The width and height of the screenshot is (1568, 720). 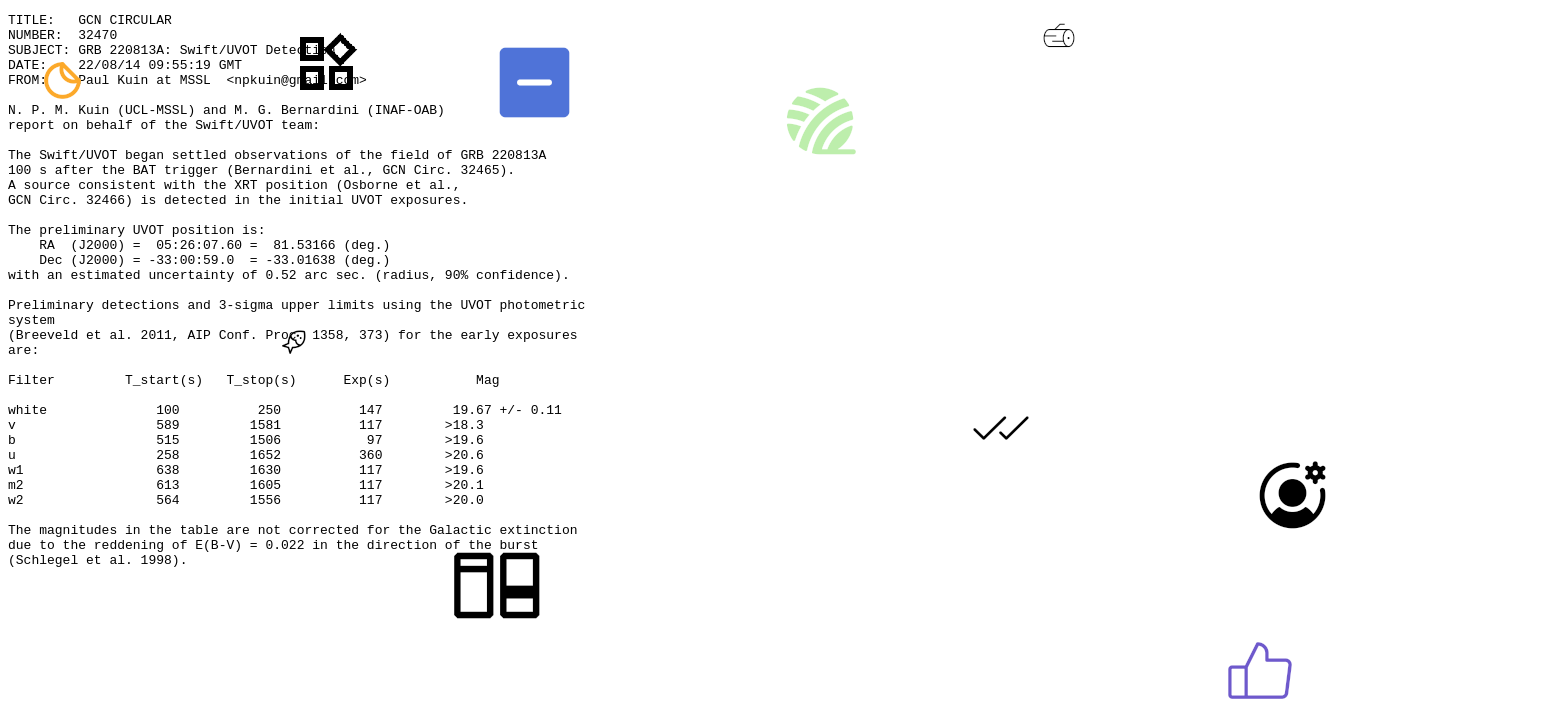 What do you see at coordinates (326, 63) in the screenshot?
I see `access widgets or mini-apps` at bounding box center [326, 63].